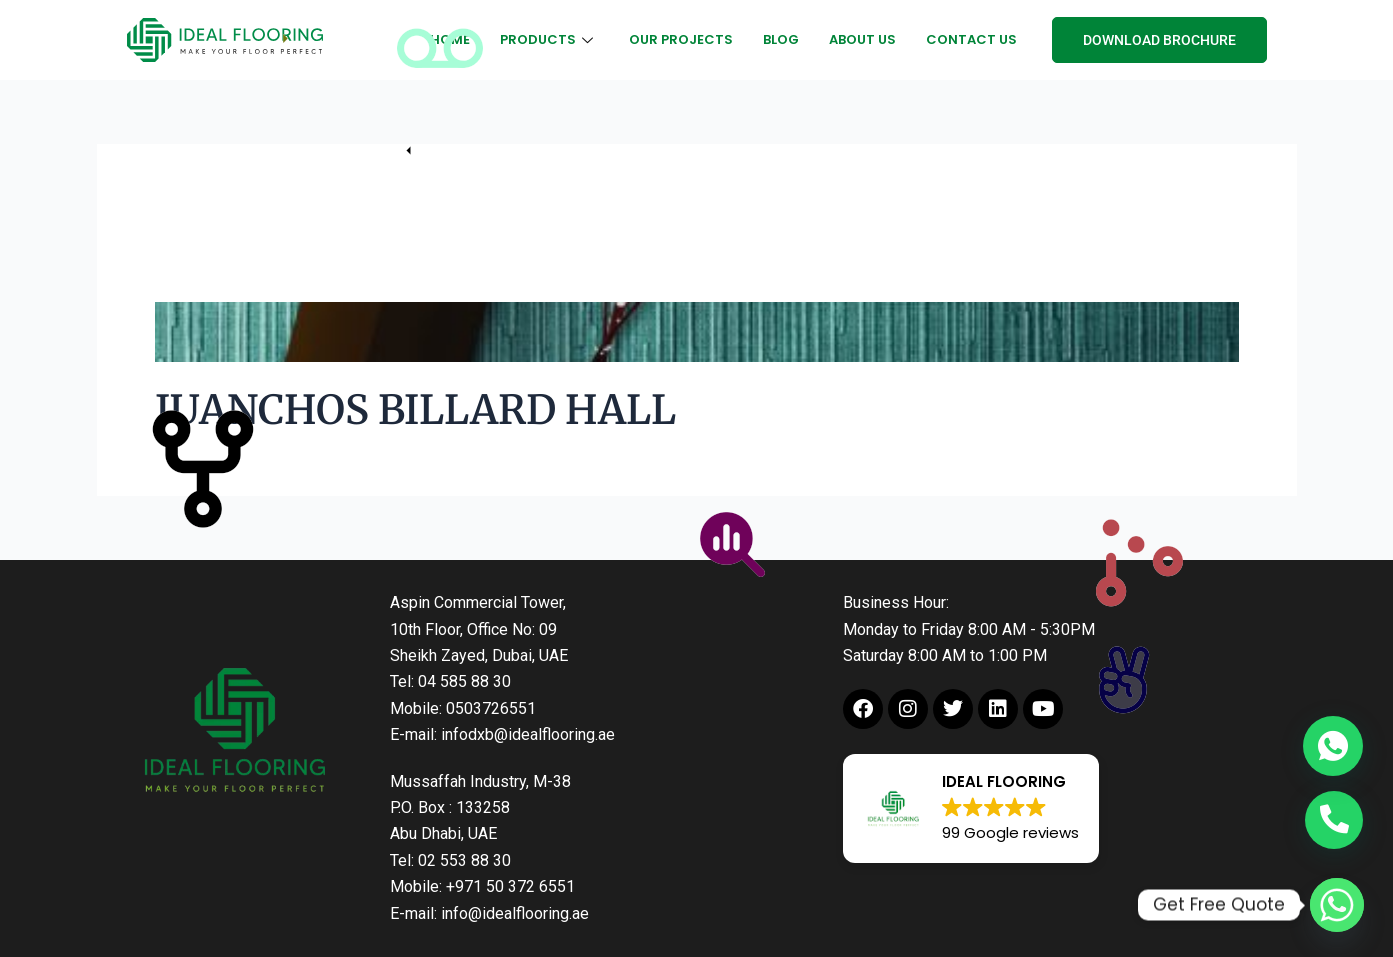 This screenshot has height=957, width=1393. I want to click on play media or start playback, so click(285, 38).